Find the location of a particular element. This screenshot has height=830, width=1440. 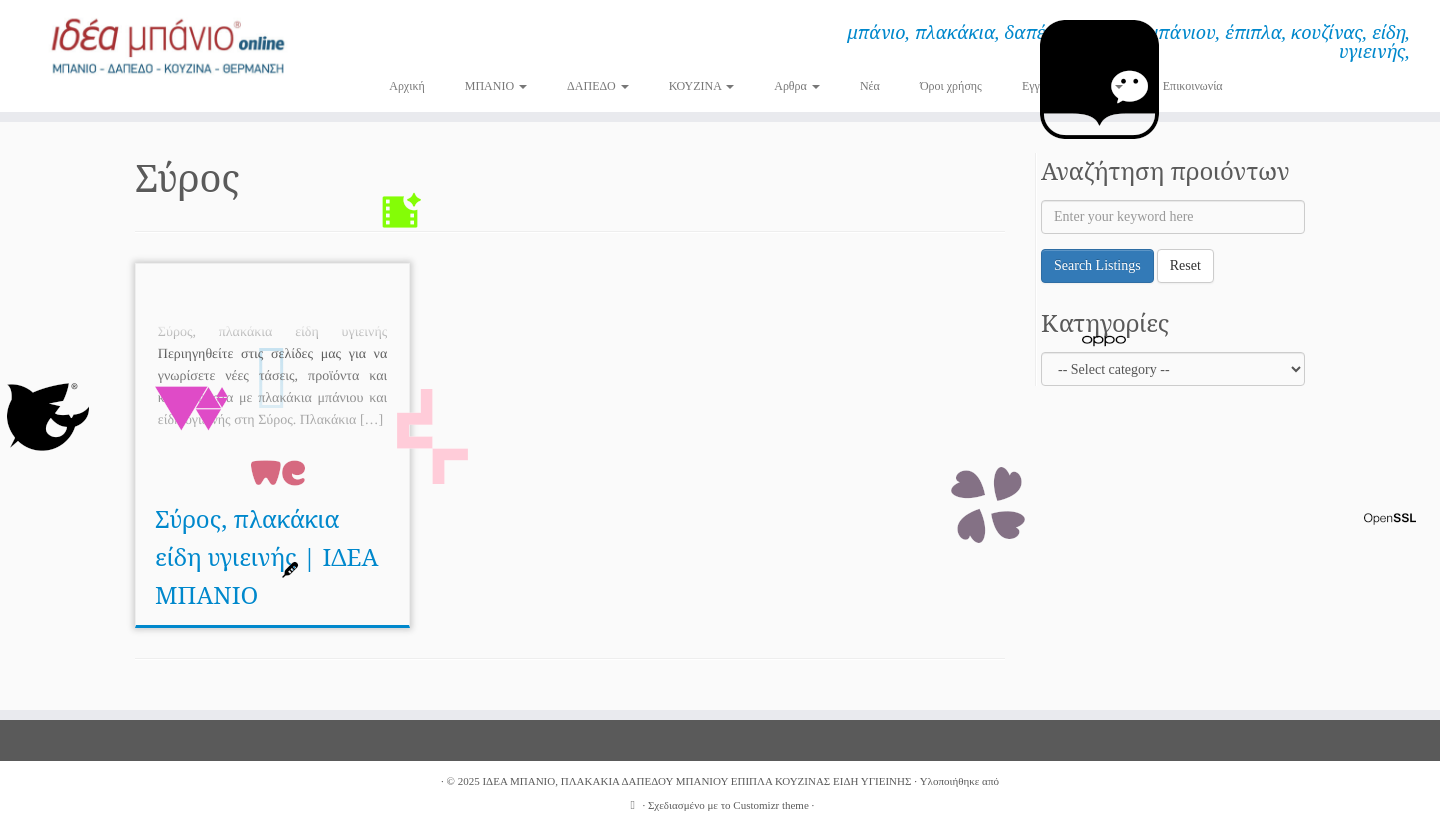

open wetransfer file sharing service is located at coordinates (278, 473).